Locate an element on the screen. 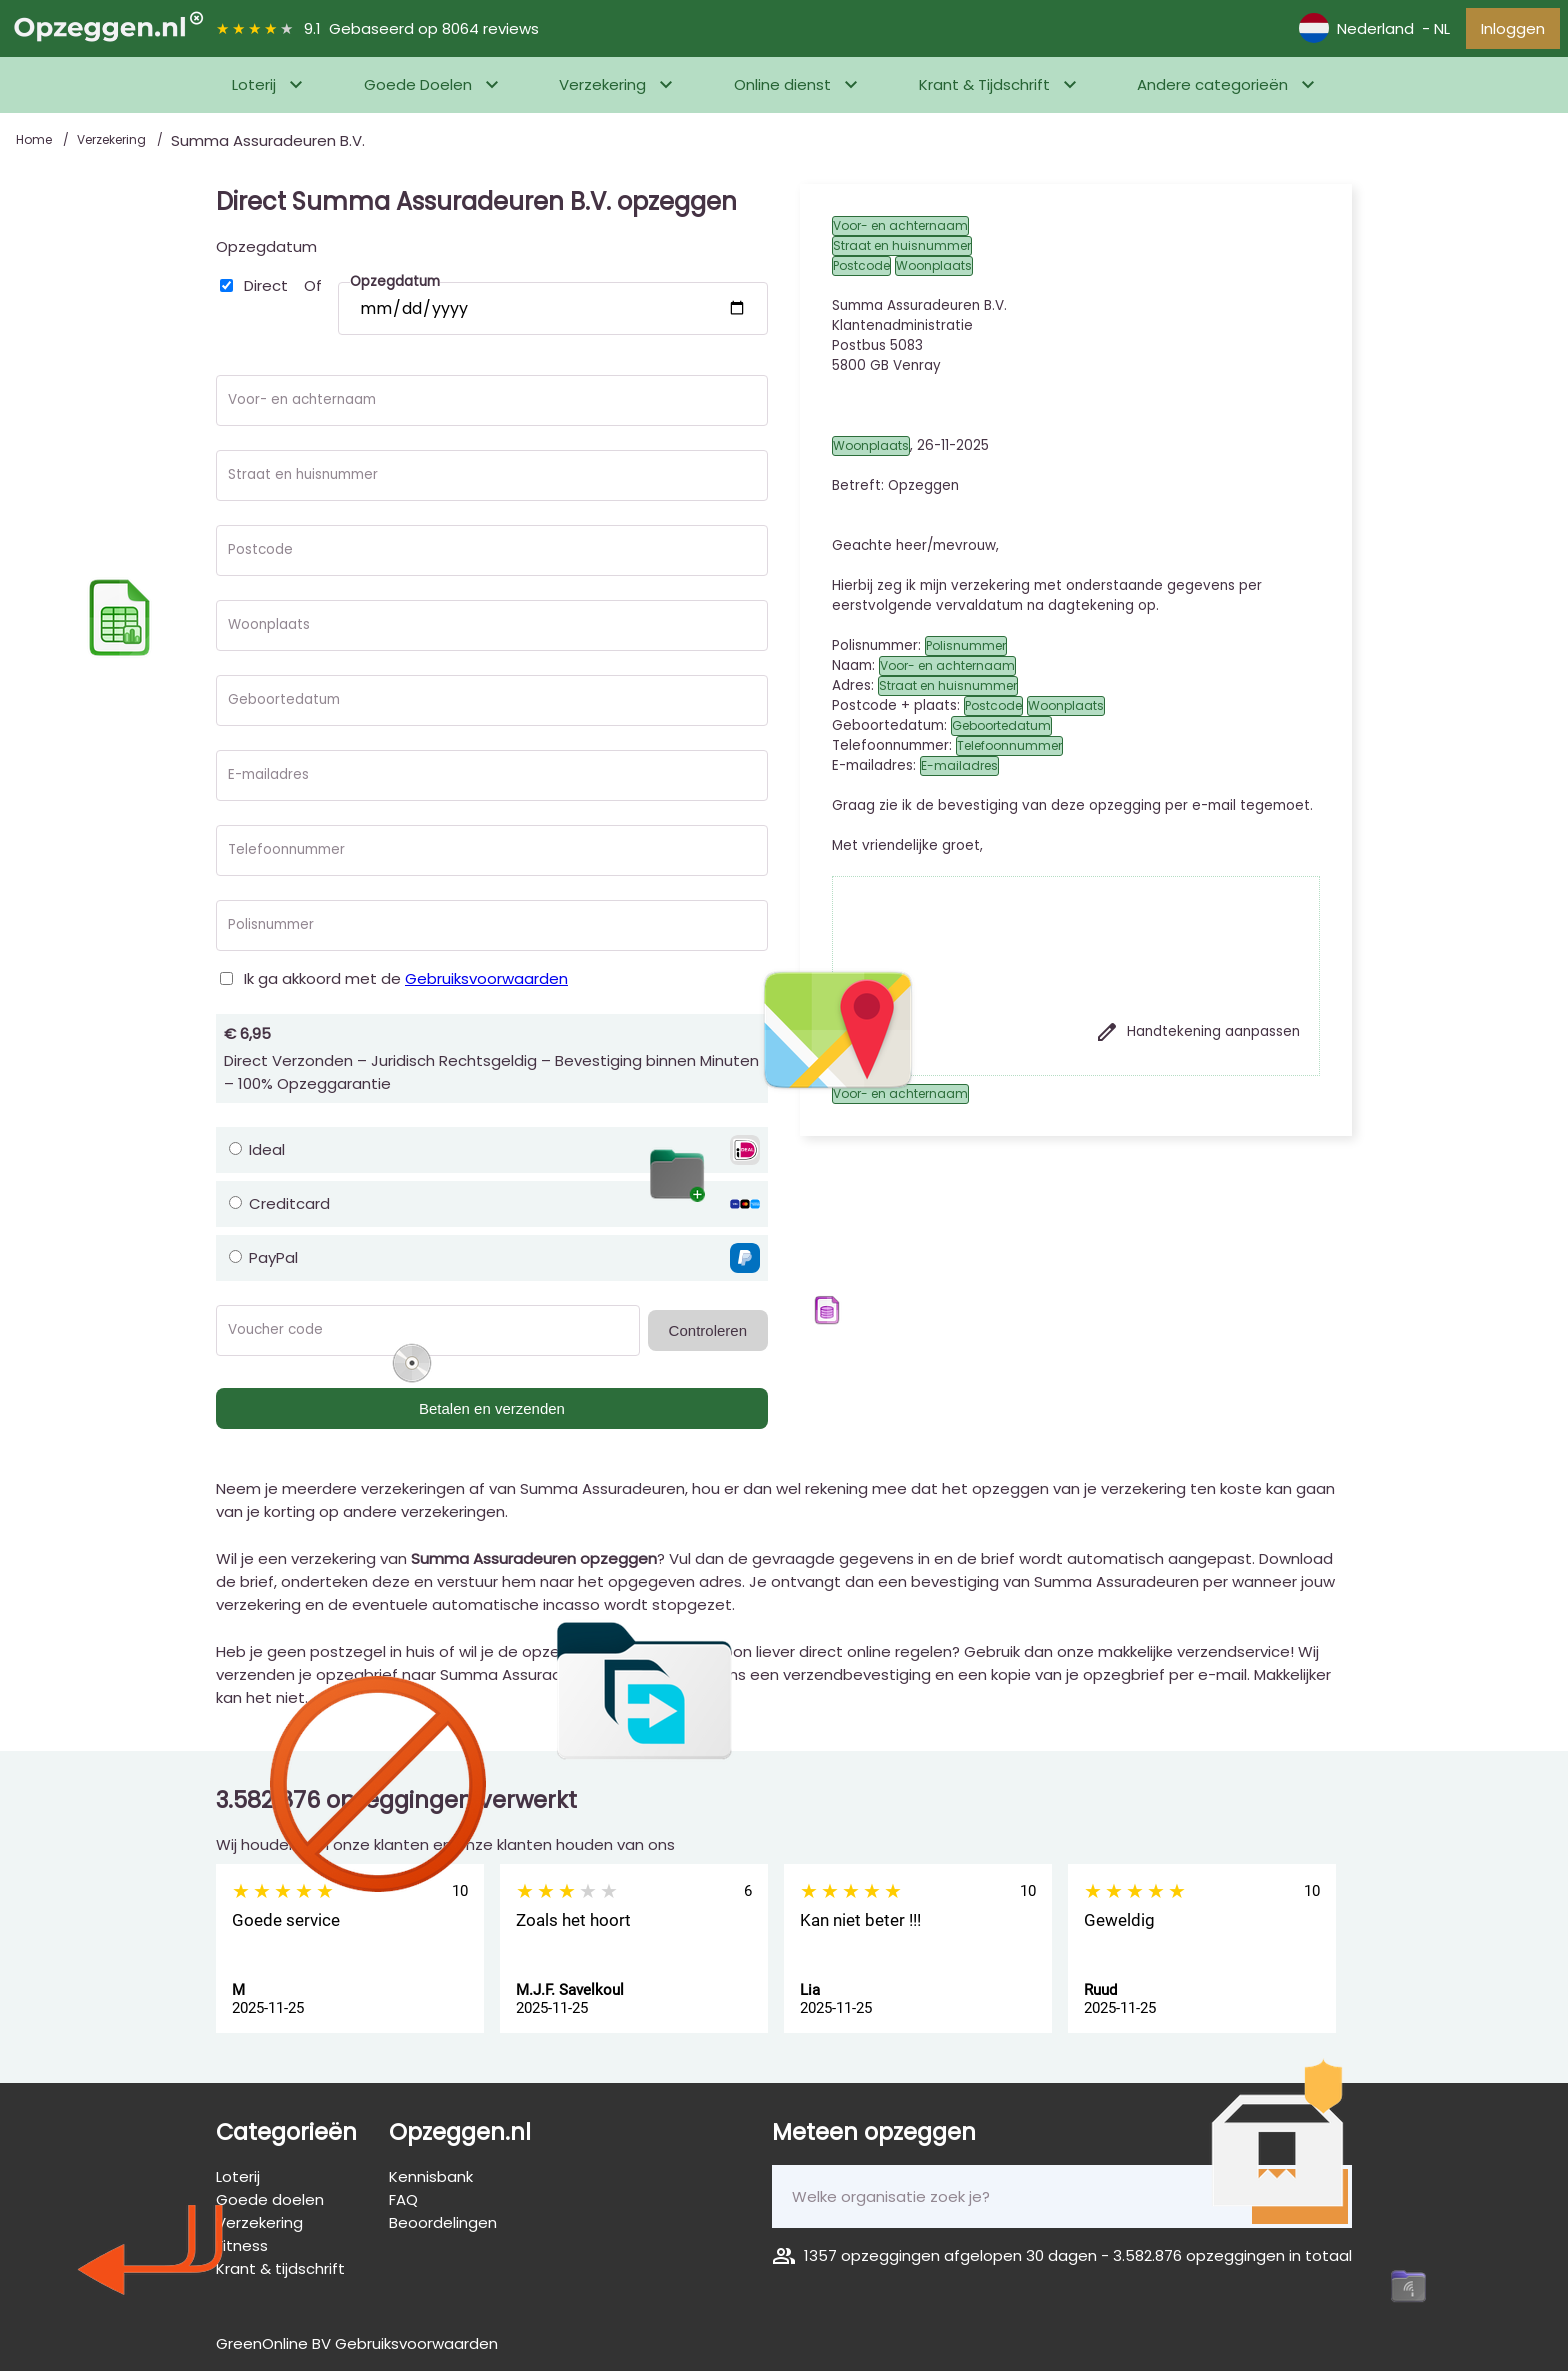  security updates are available for your system is located at coordinates (1277, 2132).